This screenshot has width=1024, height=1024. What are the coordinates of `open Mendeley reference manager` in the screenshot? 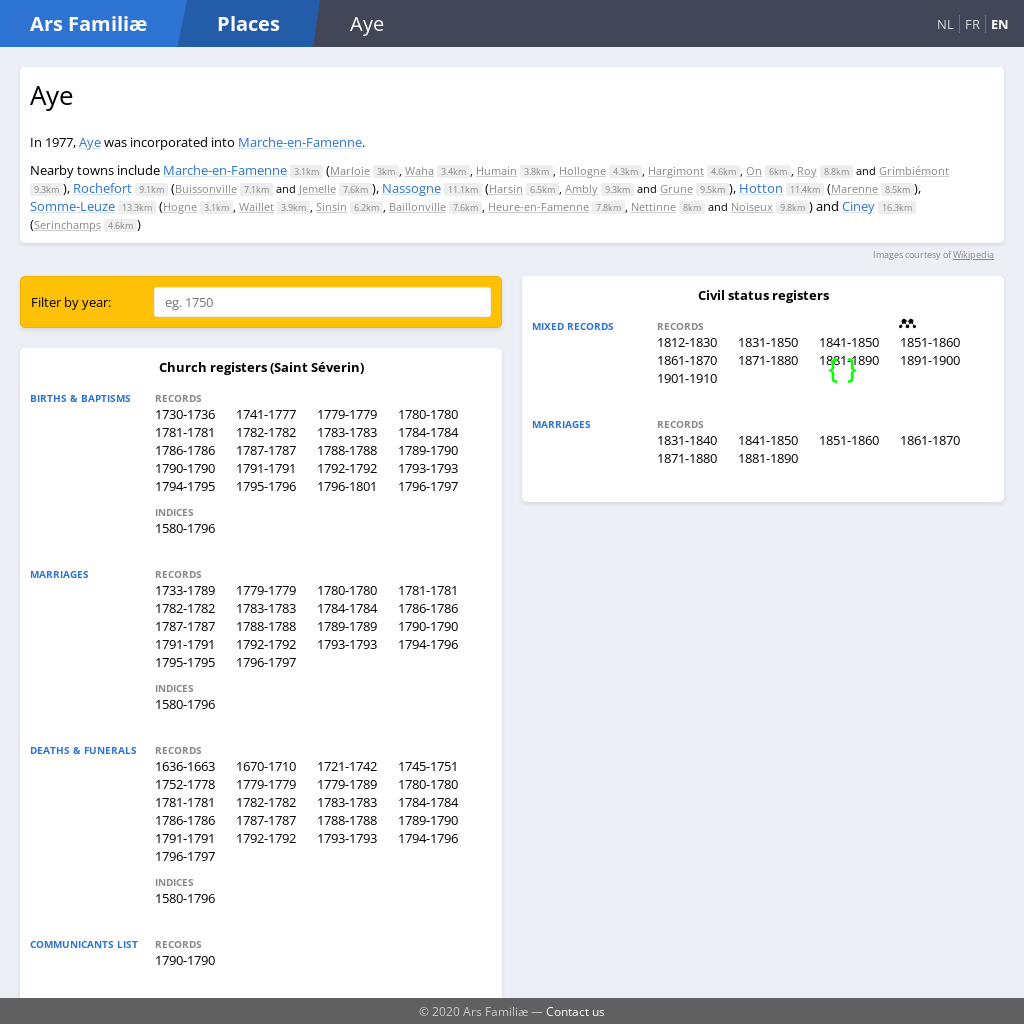 It's located at (907, 323).